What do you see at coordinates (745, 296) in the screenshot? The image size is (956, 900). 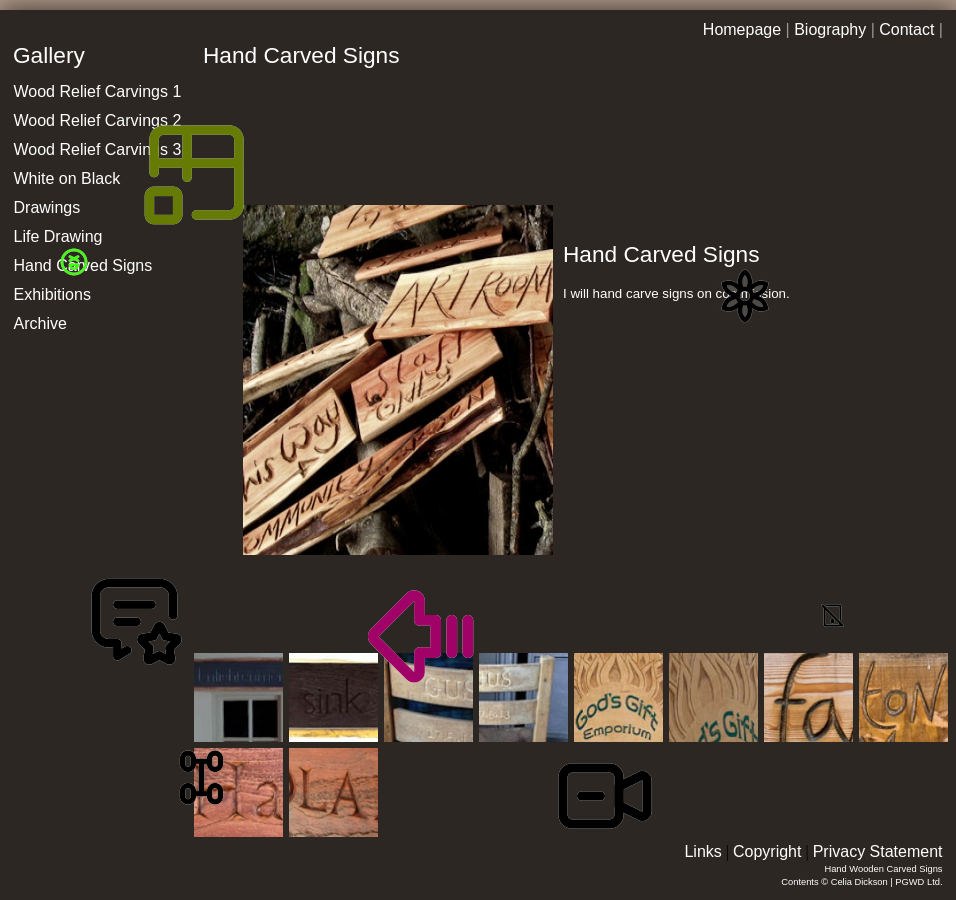 I see `apply a vintage or retro photo filter` at bounding box center [745, 296].